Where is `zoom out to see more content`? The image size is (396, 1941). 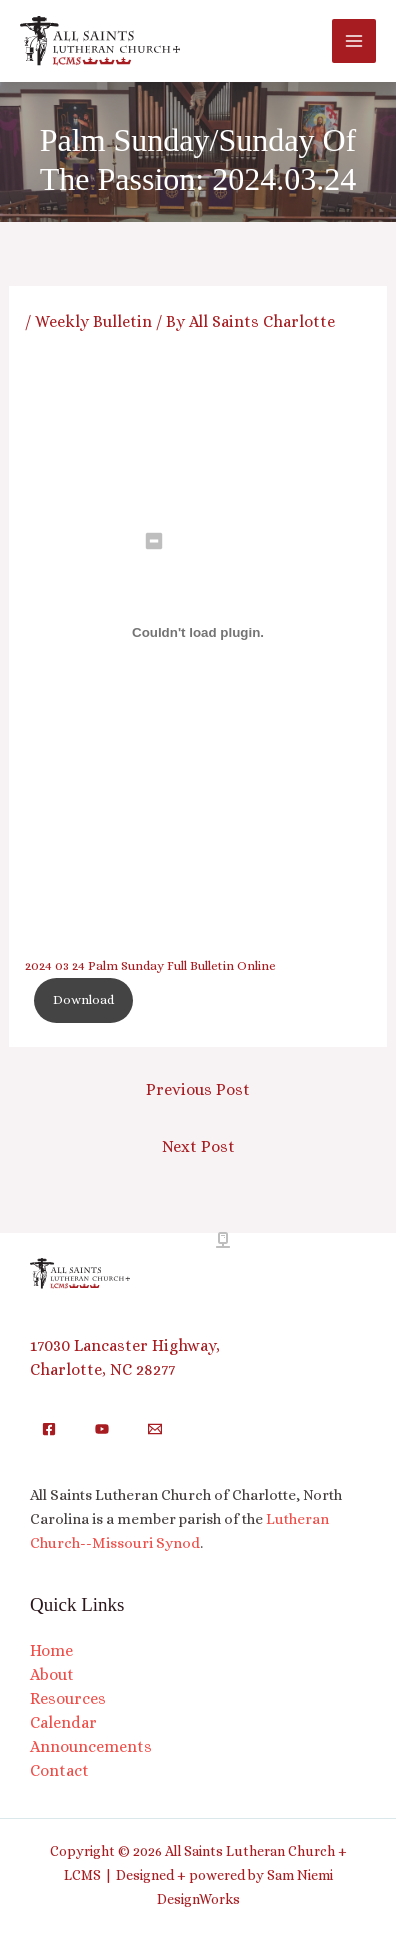 zoom out to see more content is located at coordinates (154, 541).